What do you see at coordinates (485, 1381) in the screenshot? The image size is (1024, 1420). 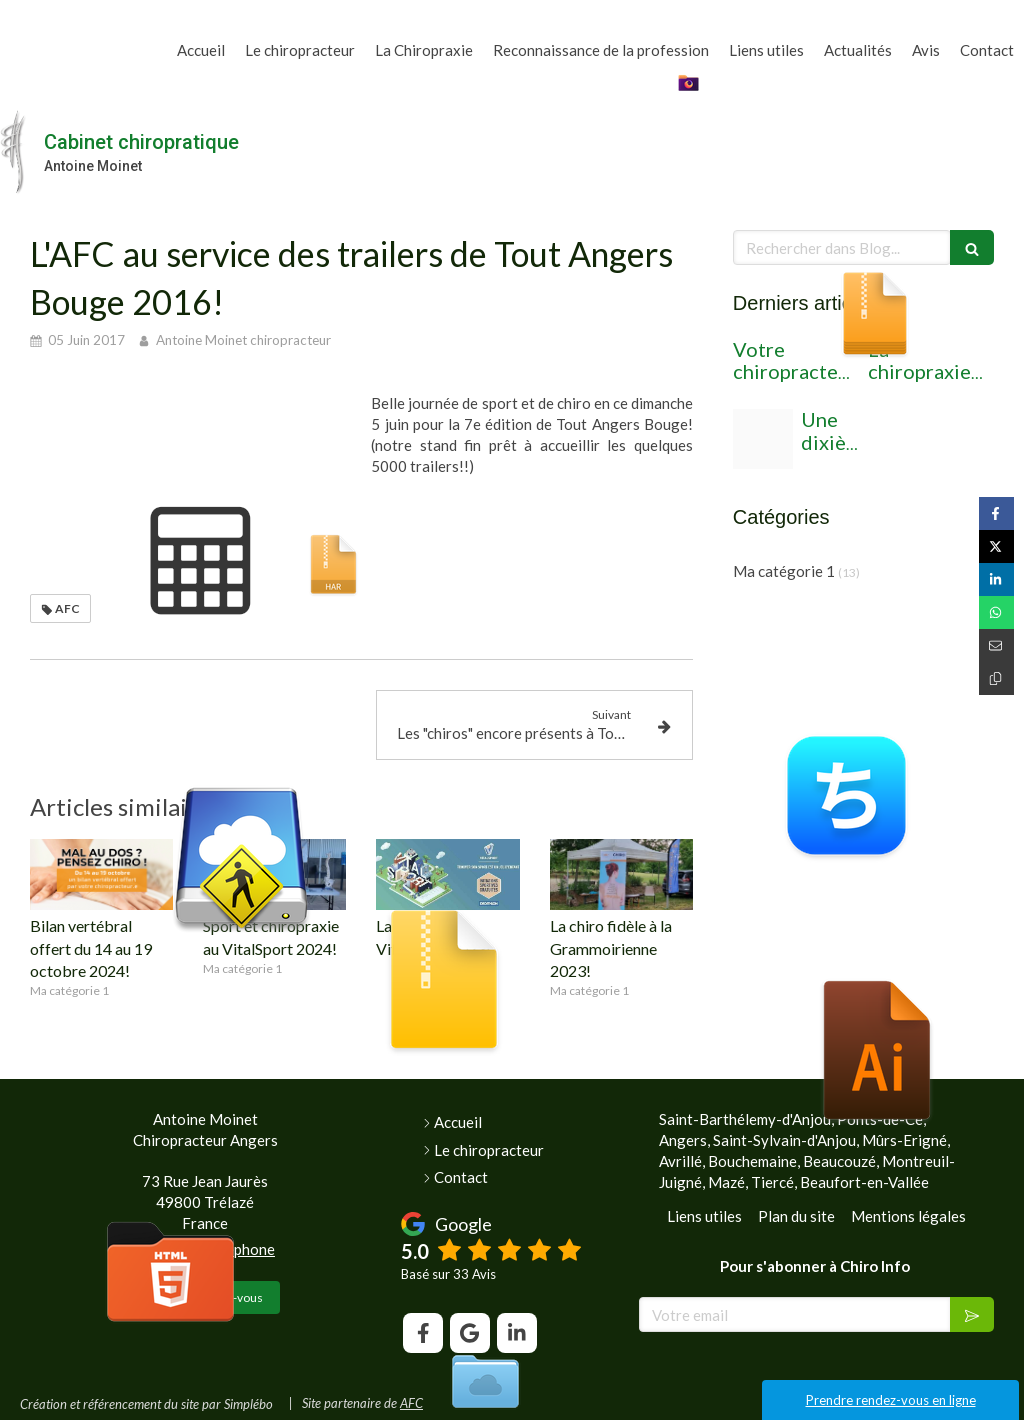 I see `access cloud-synced files and folders` at bounding box center [485, 1381].